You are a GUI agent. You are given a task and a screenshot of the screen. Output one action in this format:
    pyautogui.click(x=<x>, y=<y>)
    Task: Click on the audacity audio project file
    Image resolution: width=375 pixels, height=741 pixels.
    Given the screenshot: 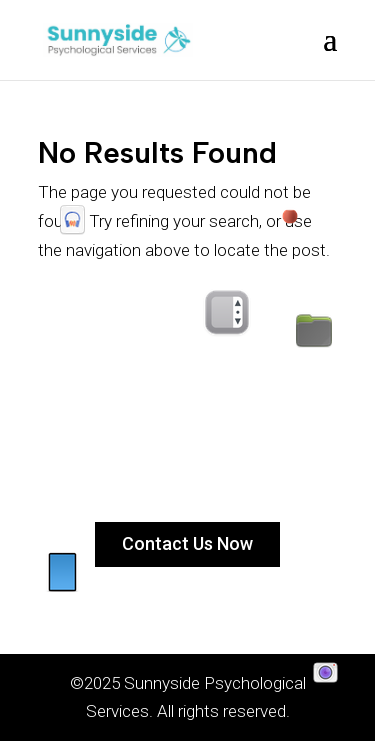 What is the action you would take?
    pyautogui.click(x=72, y=219)
    